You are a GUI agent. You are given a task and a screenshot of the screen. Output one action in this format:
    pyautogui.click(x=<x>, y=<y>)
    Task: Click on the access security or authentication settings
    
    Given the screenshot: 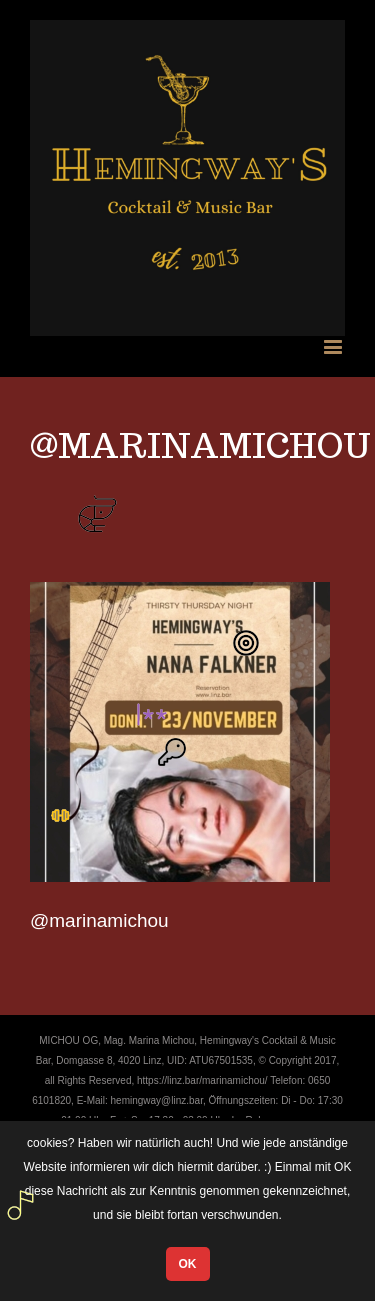 What is the action you would take?
    pyautogui.click(x=171, y=752)
    